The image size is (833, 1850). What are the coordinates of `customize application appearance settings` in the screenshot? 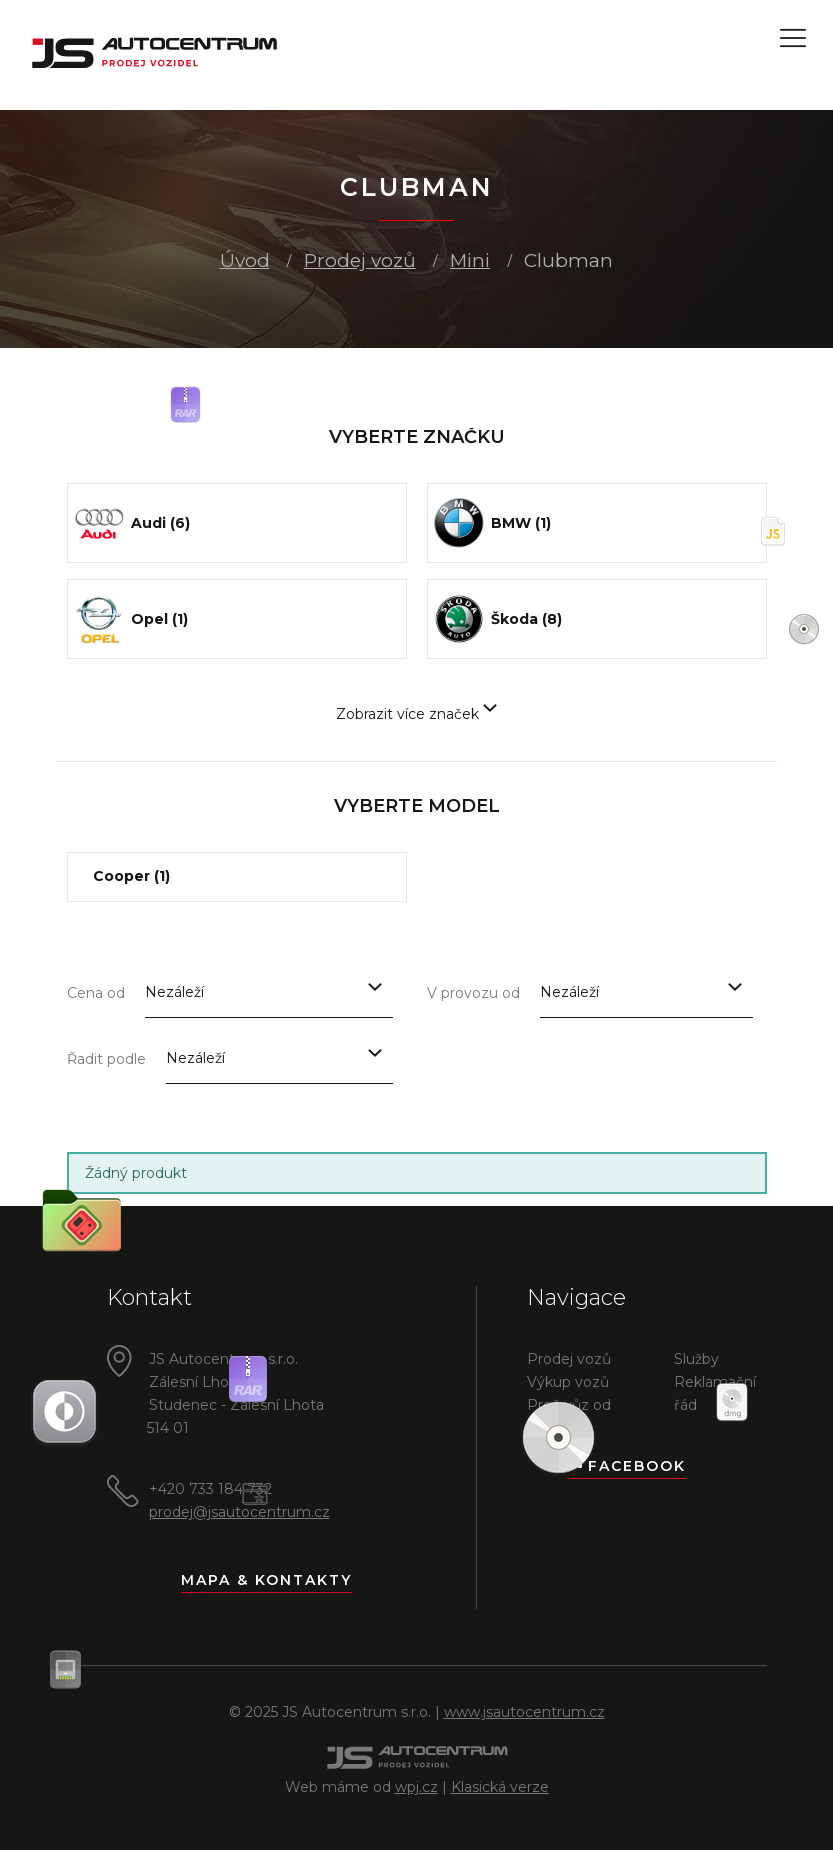 It's located at (64, 1412).